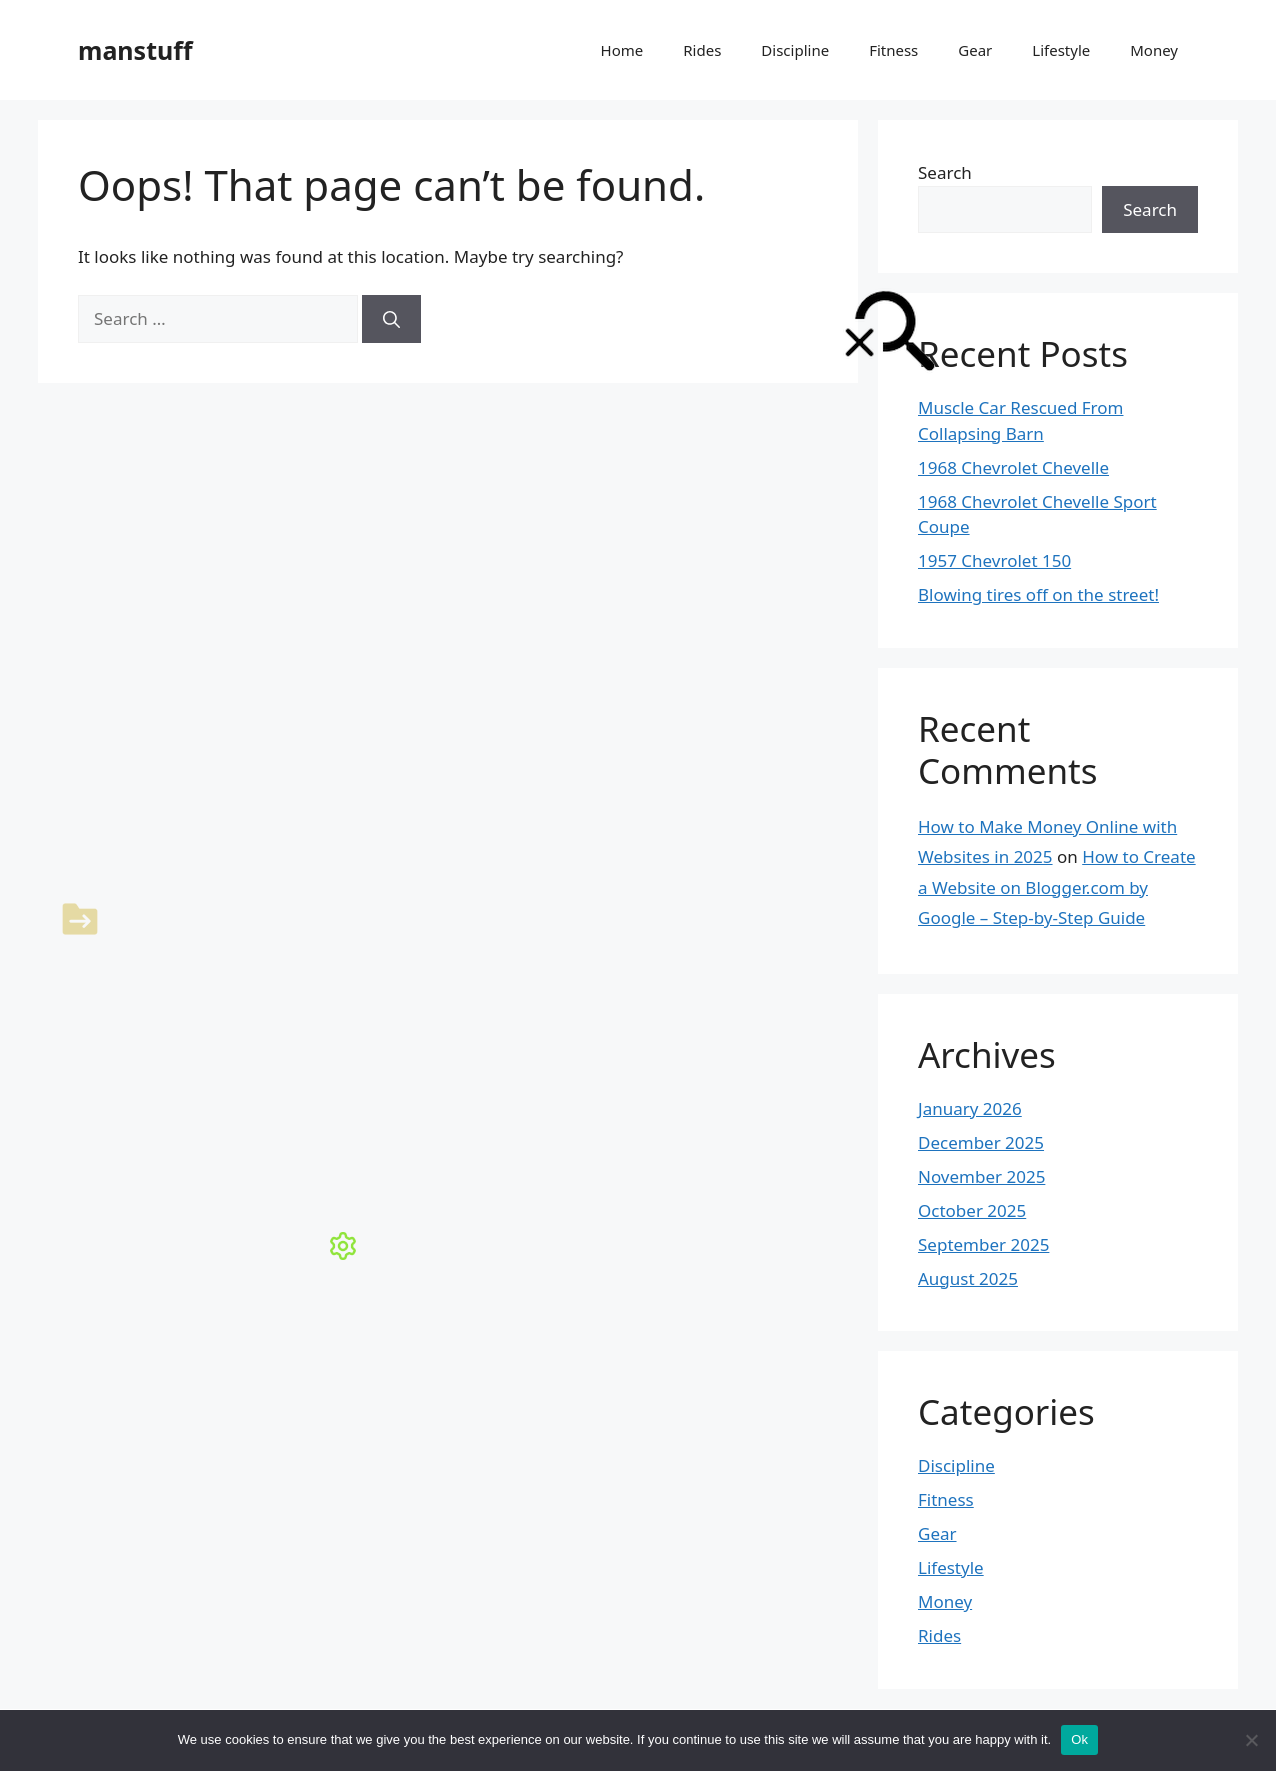 The image size is (1276, 1771). I want to click on access settings or preferences, so click(343, 1246).